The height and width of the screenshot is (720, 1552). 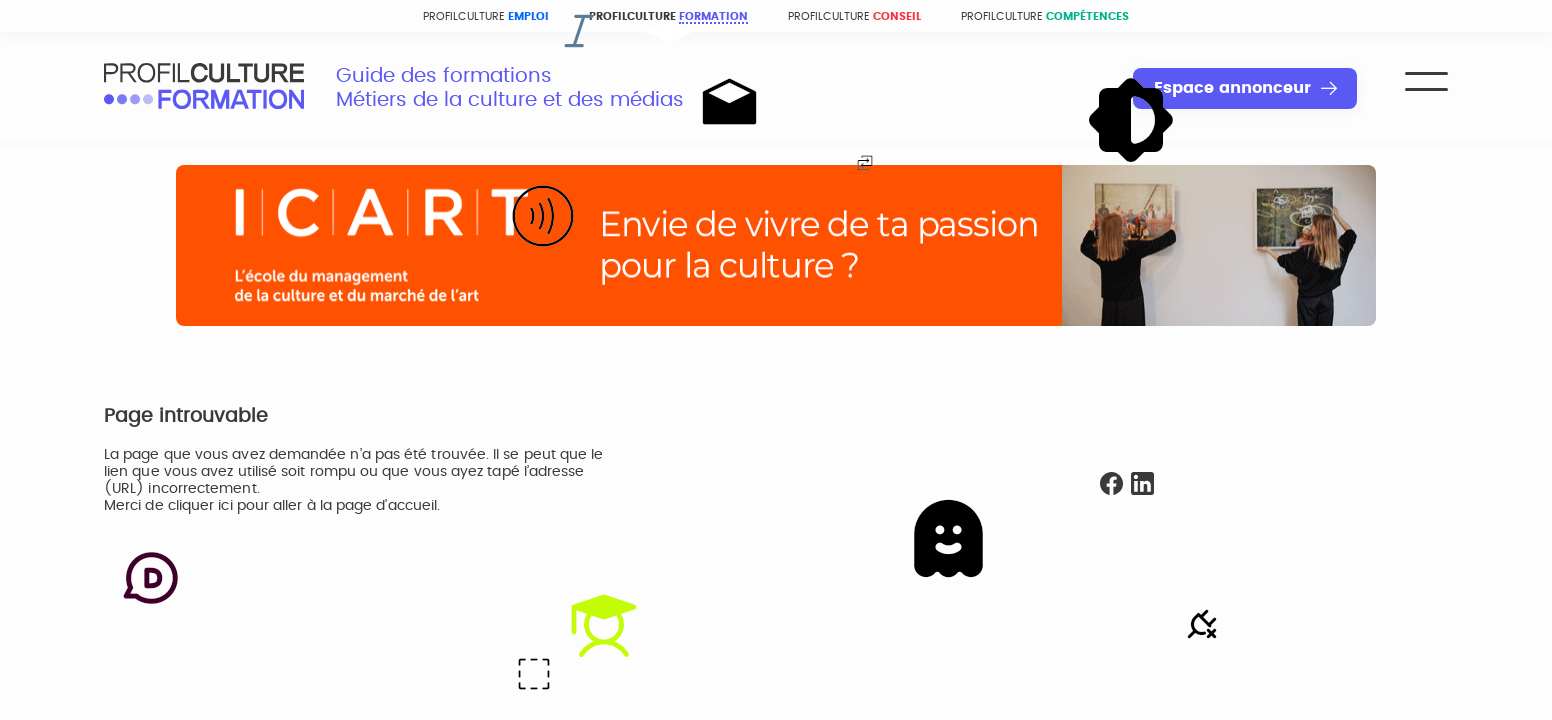 What do you see at coordinates (152, 578) in the screenshot?
I see `disqus commenting platform logo` at bounding box center [152, 578].